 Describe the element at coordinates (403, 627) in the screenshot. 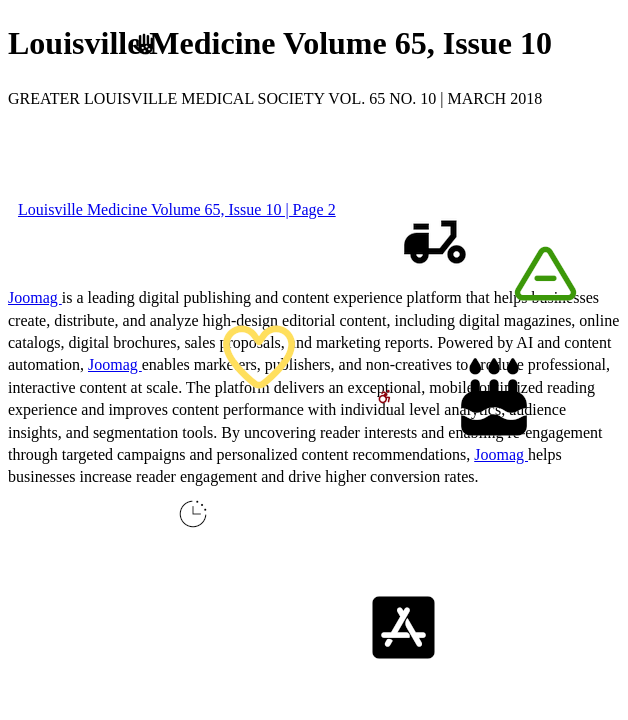

I see `open the apple app store` at that location.